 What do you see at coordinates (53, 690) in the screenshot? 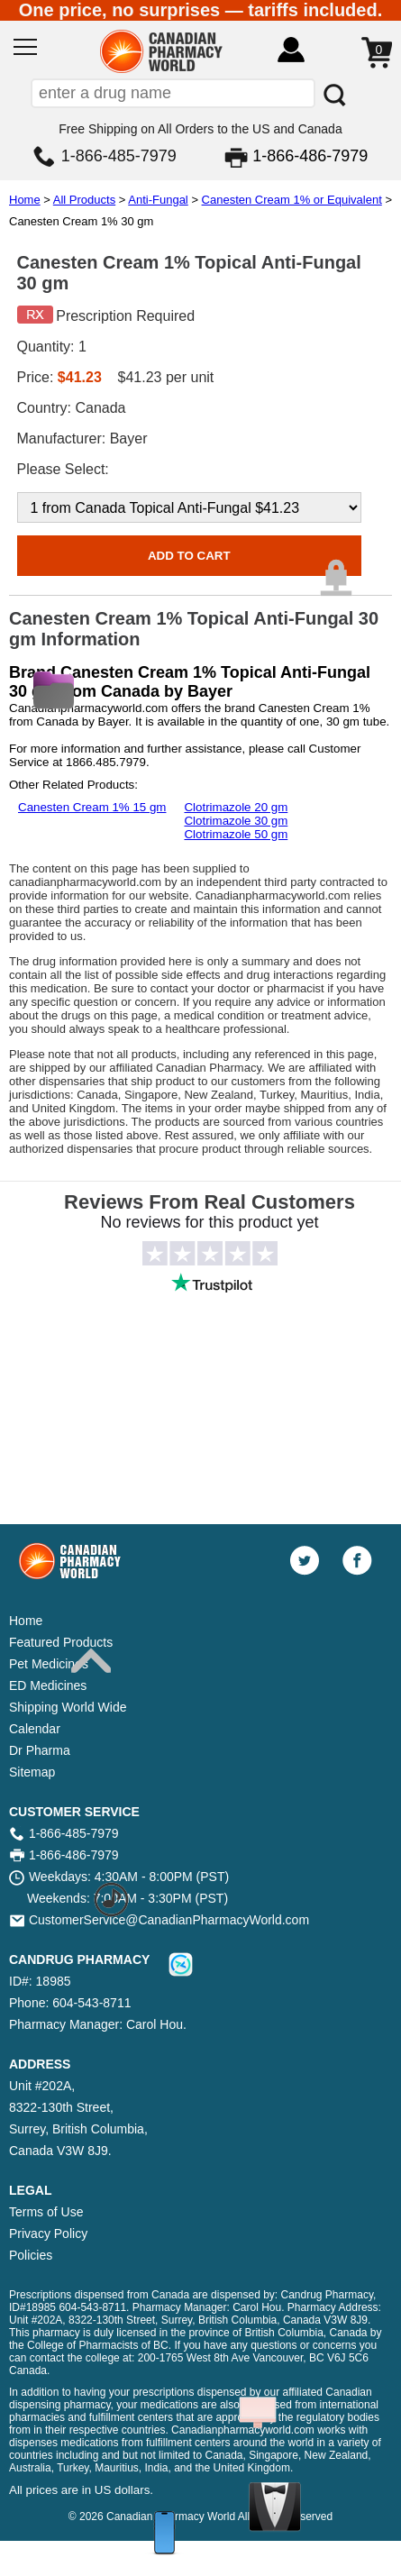
I see `indicates a valid drop target for moving files into this folder` at bounding box center [53, 690].